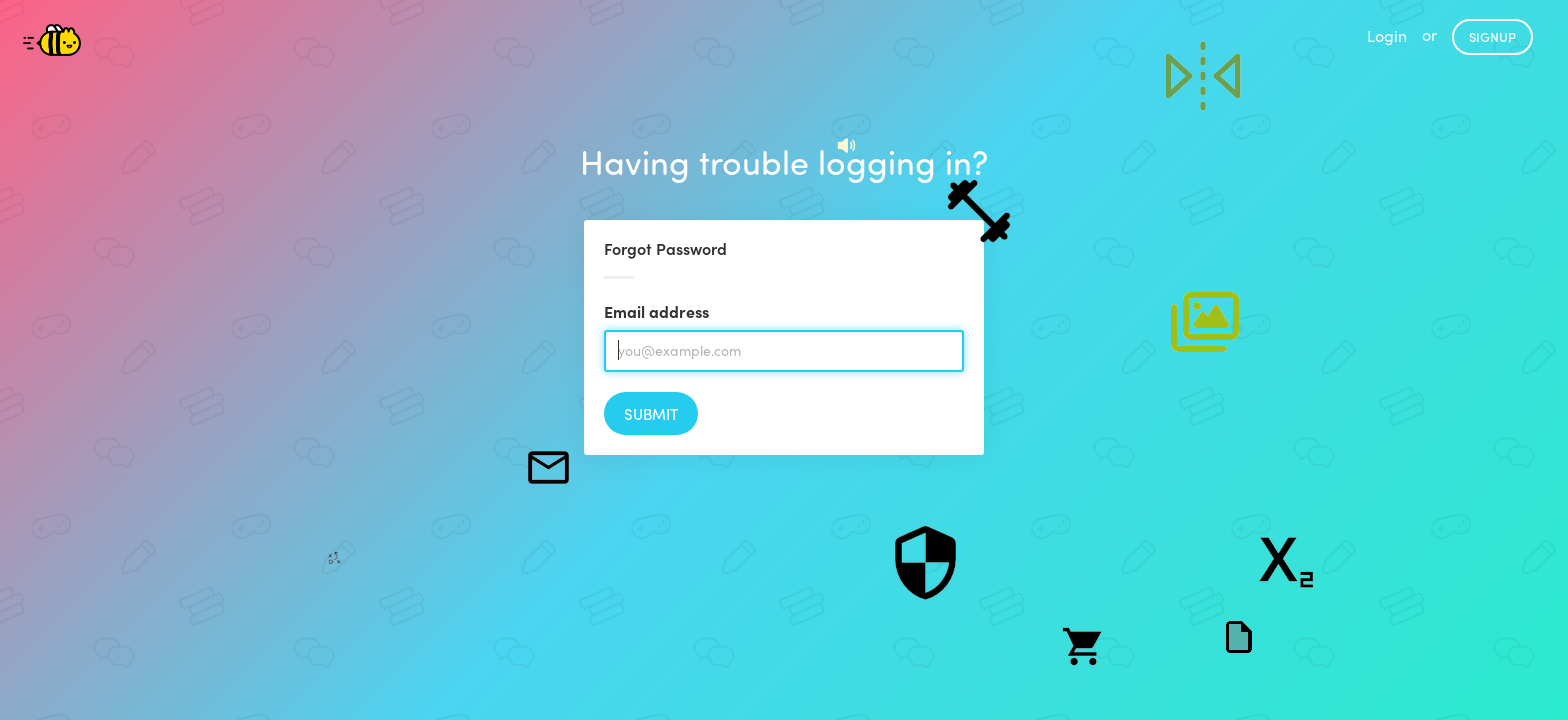  I want to click on view unread emails or messages, so click(548, 467).